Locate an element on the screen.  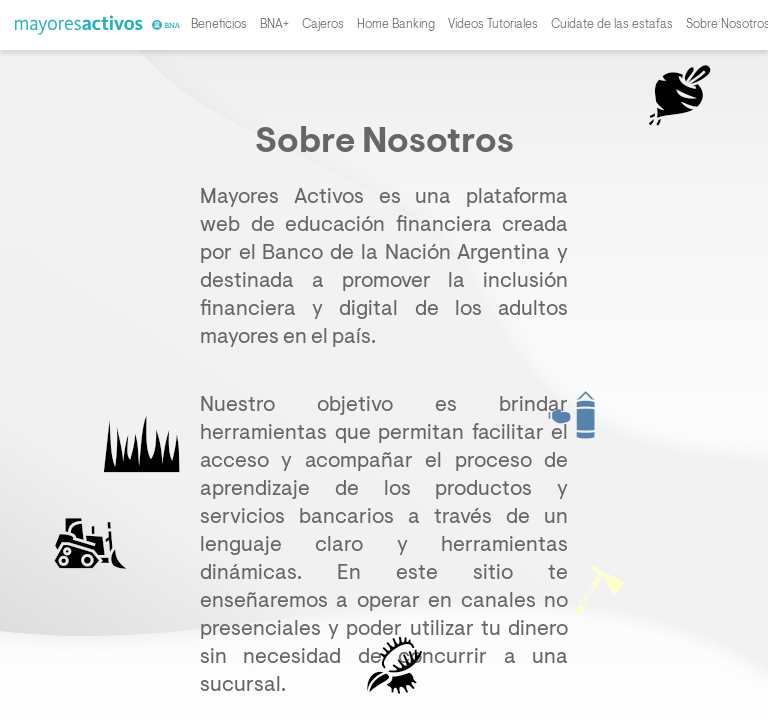
select tomahawk weapon or tool is located at coordinates (599, 590).